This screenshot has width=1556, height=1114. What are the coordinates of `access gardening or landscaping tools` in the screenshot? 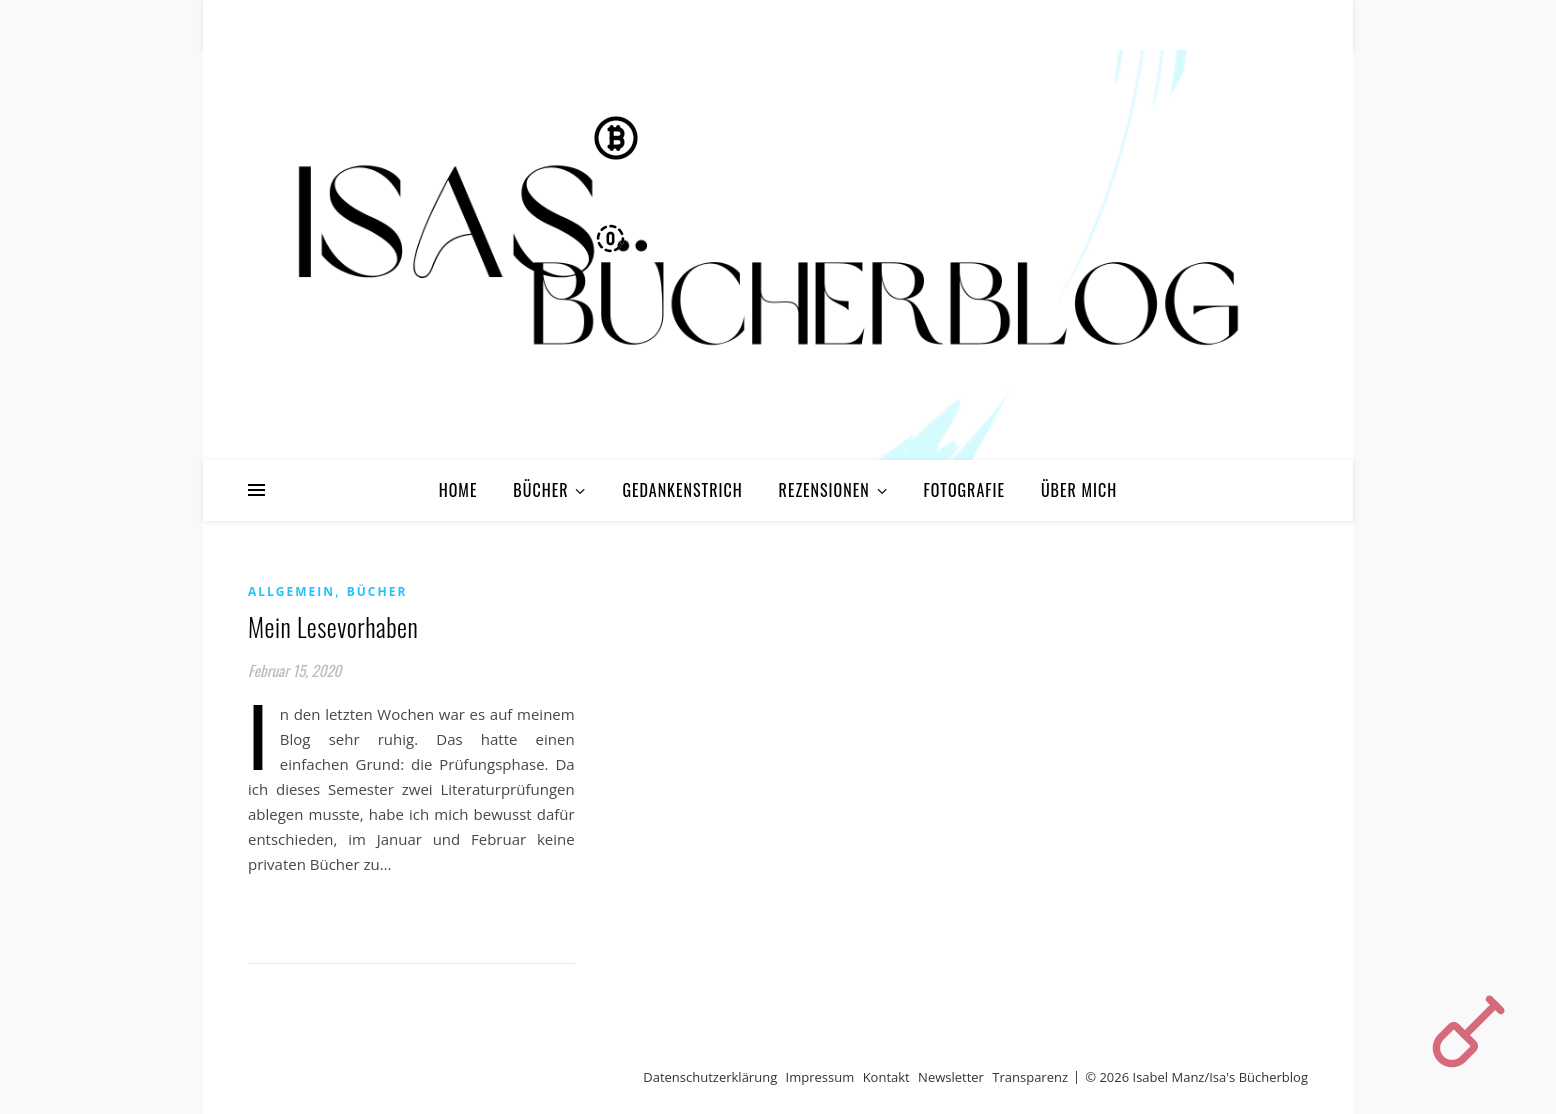 It's located at (1470, 1029).